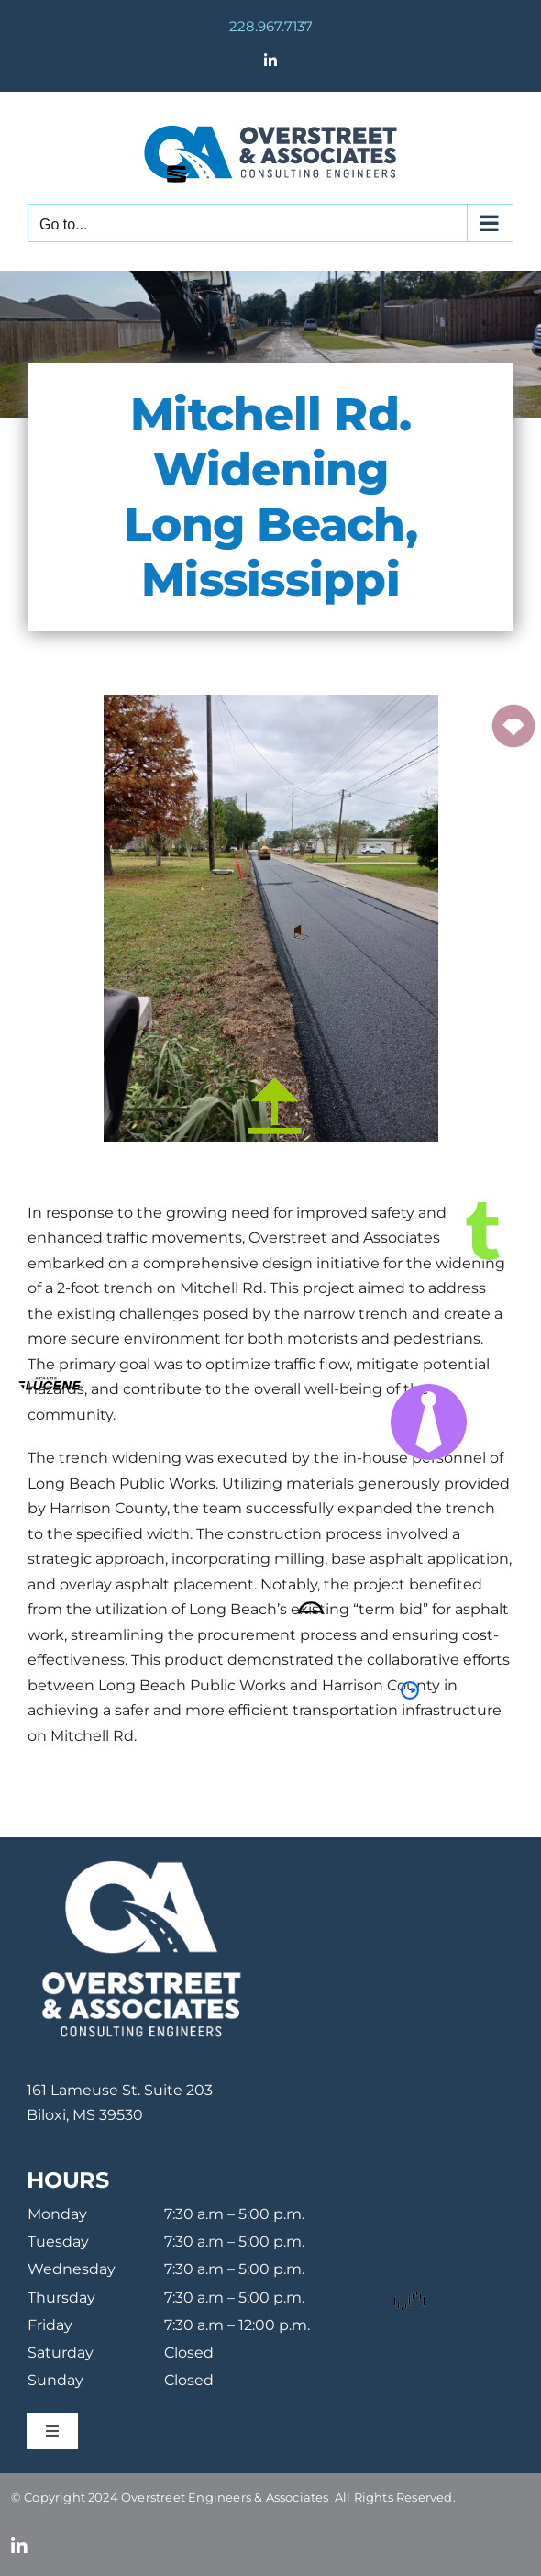 Image resolution: width=541 pixels, height=2576 pixels. I want to click on mainwp logo, so click(428, 1422).